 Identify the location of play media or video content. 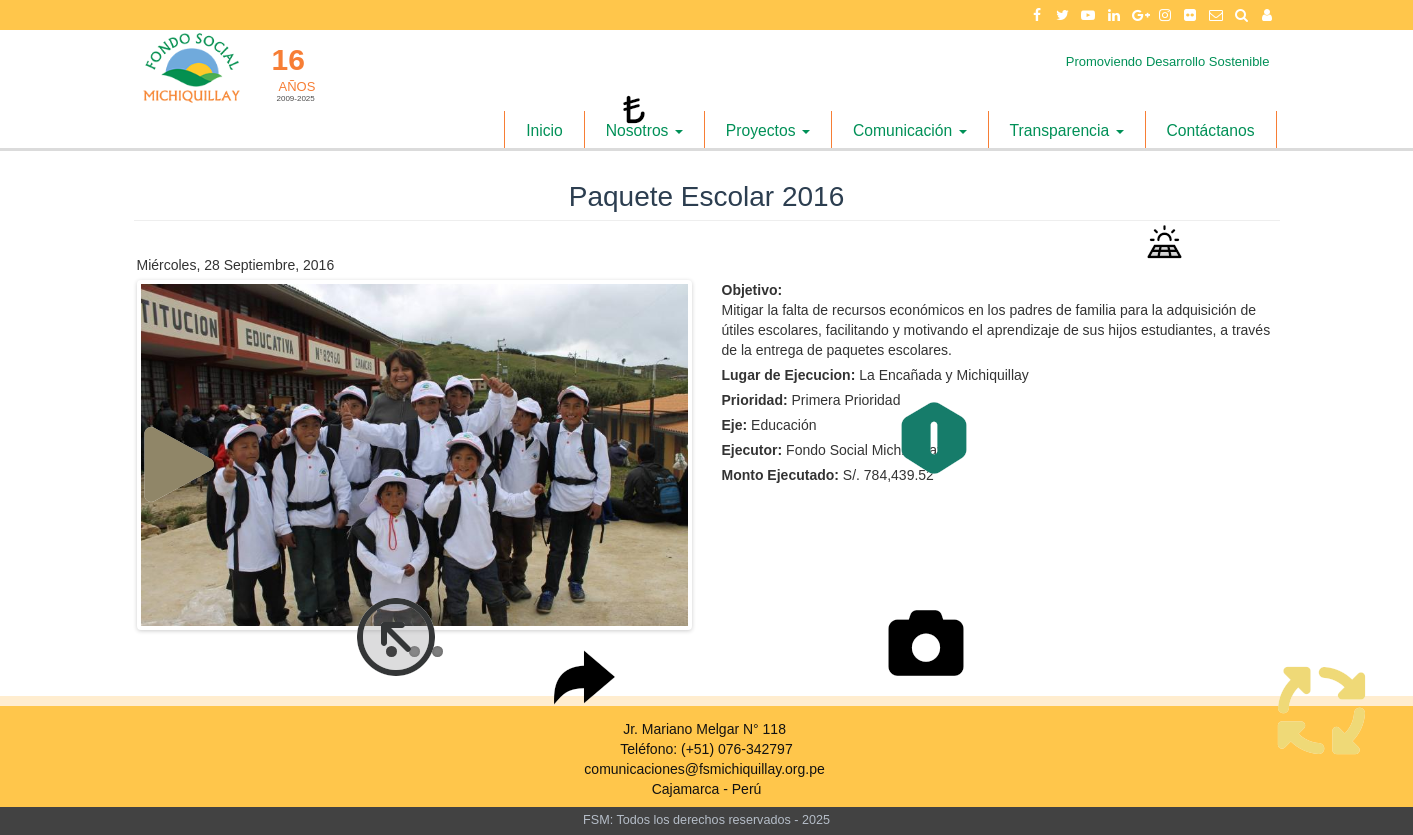
(176, 464).